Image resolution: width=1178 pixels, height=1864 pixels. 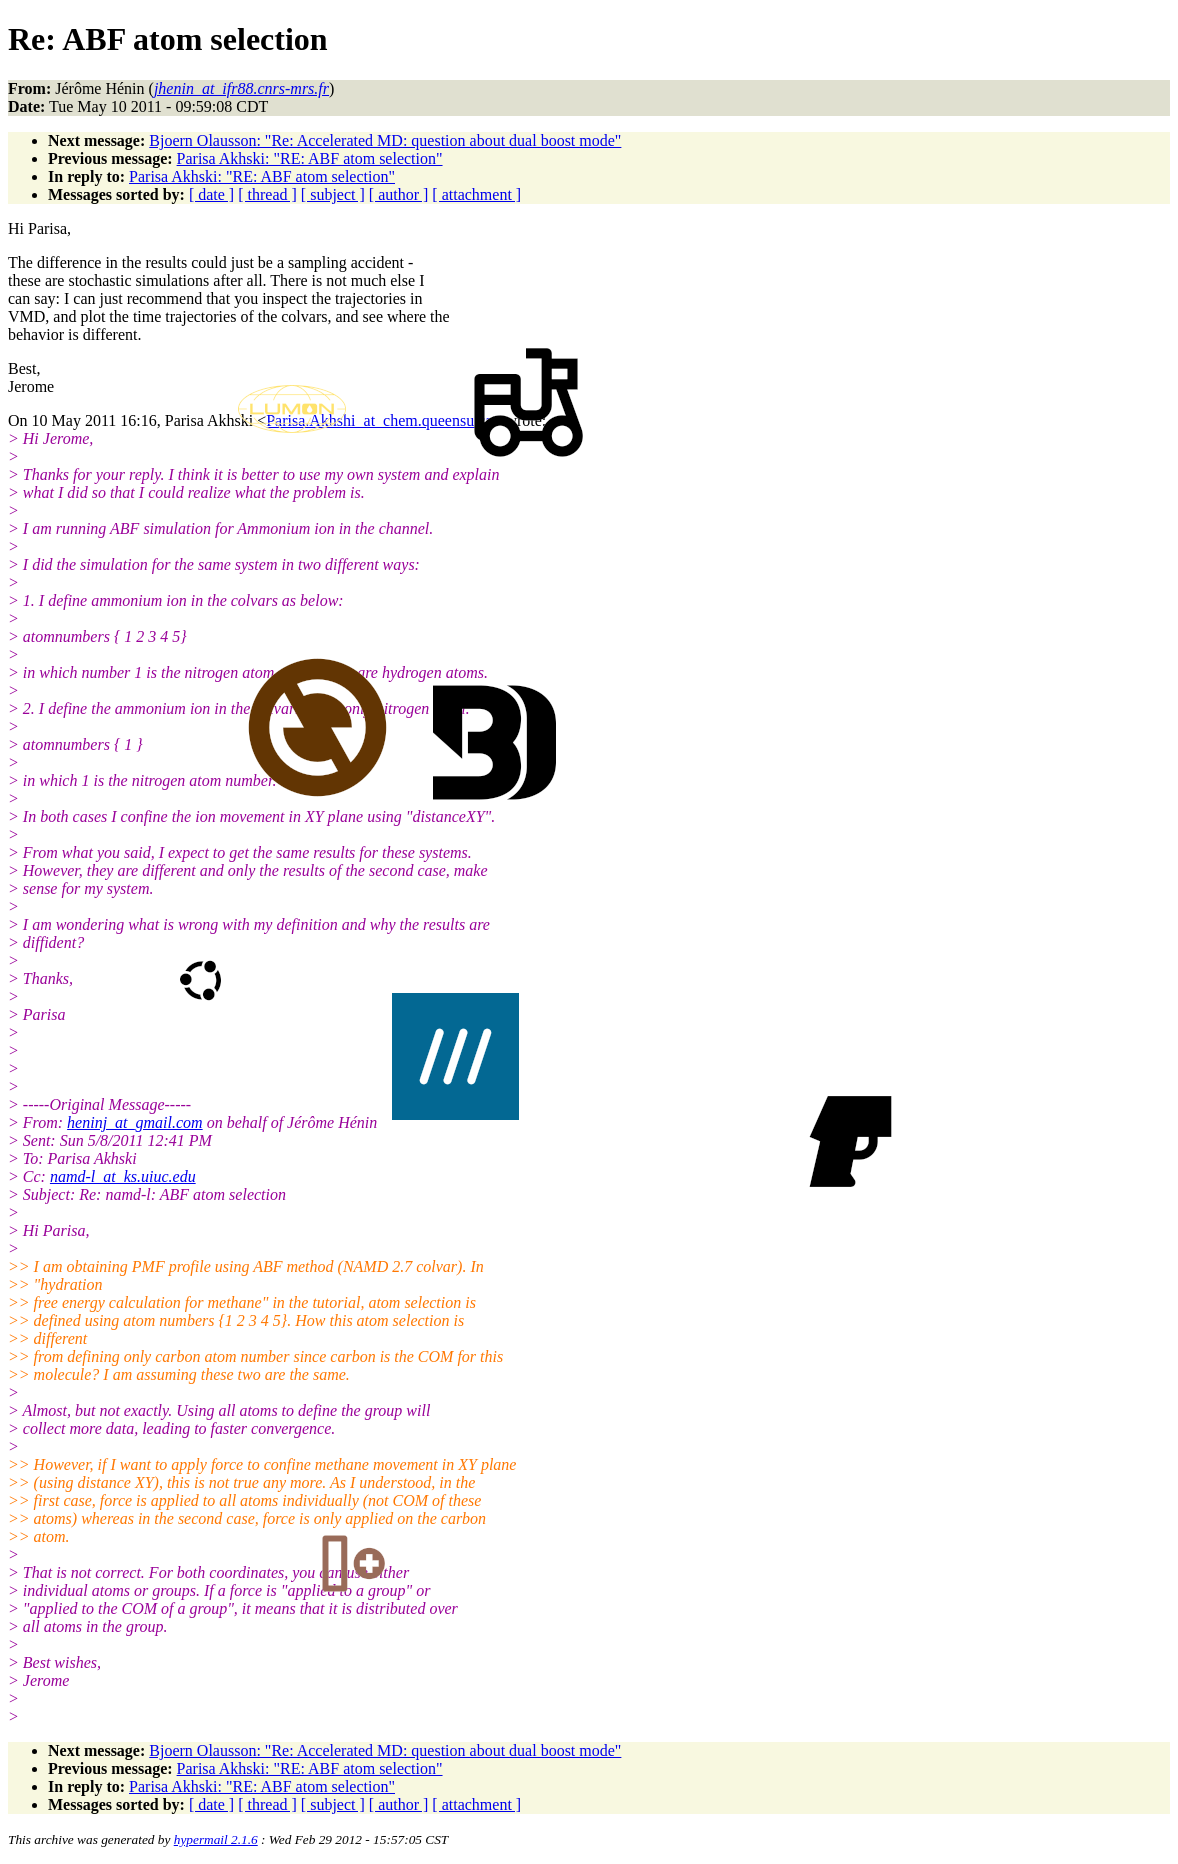 I want to click on ubuntu linux operating system logo, so click(x=200, y=980).